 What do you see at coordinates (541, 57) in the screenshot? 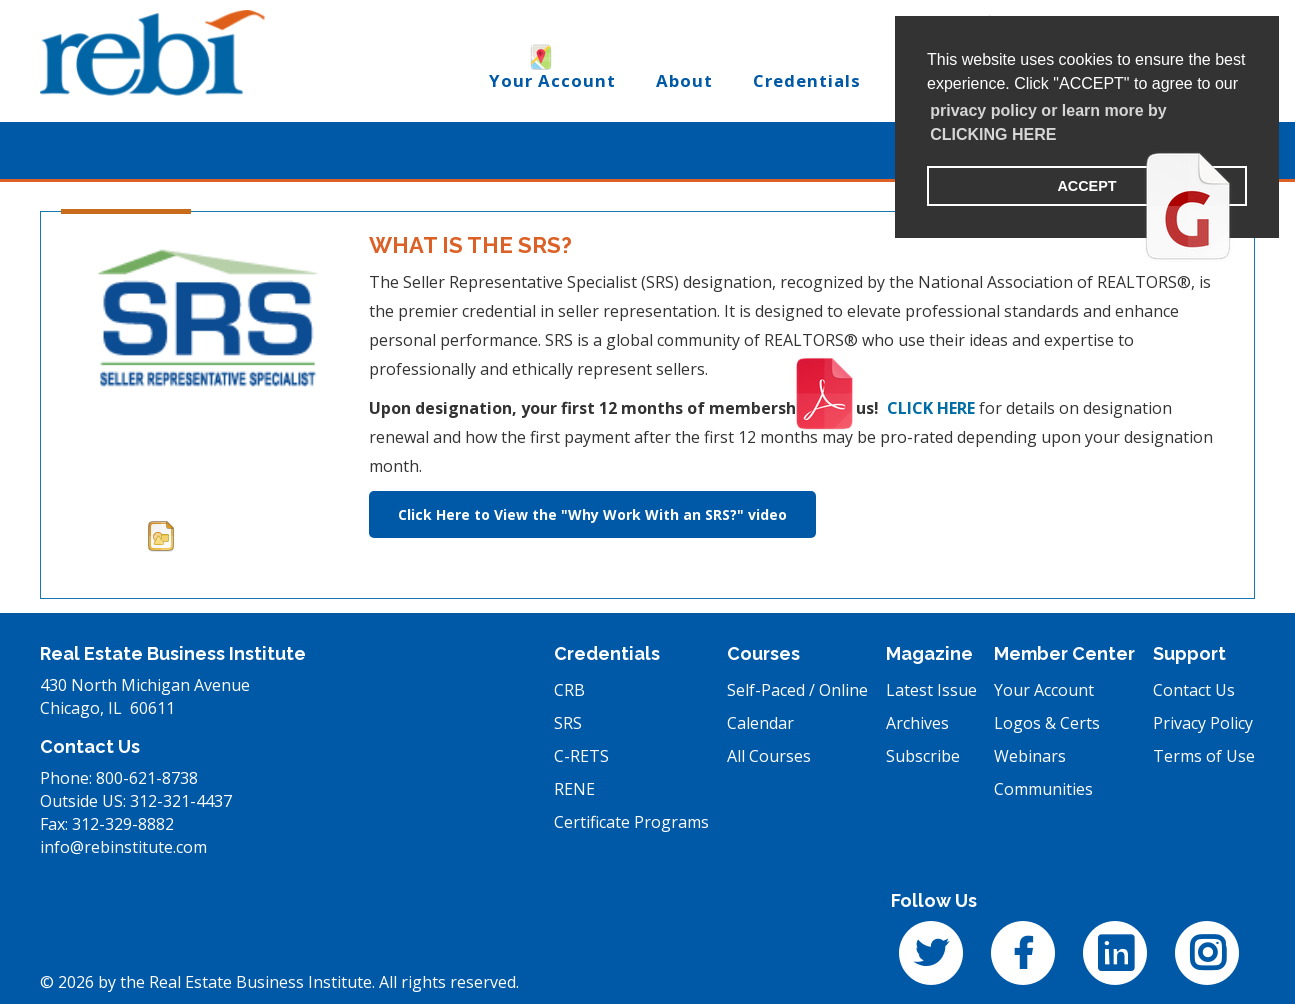
I see `geo+json file containing geographic data` at bounding box center [541, 57].